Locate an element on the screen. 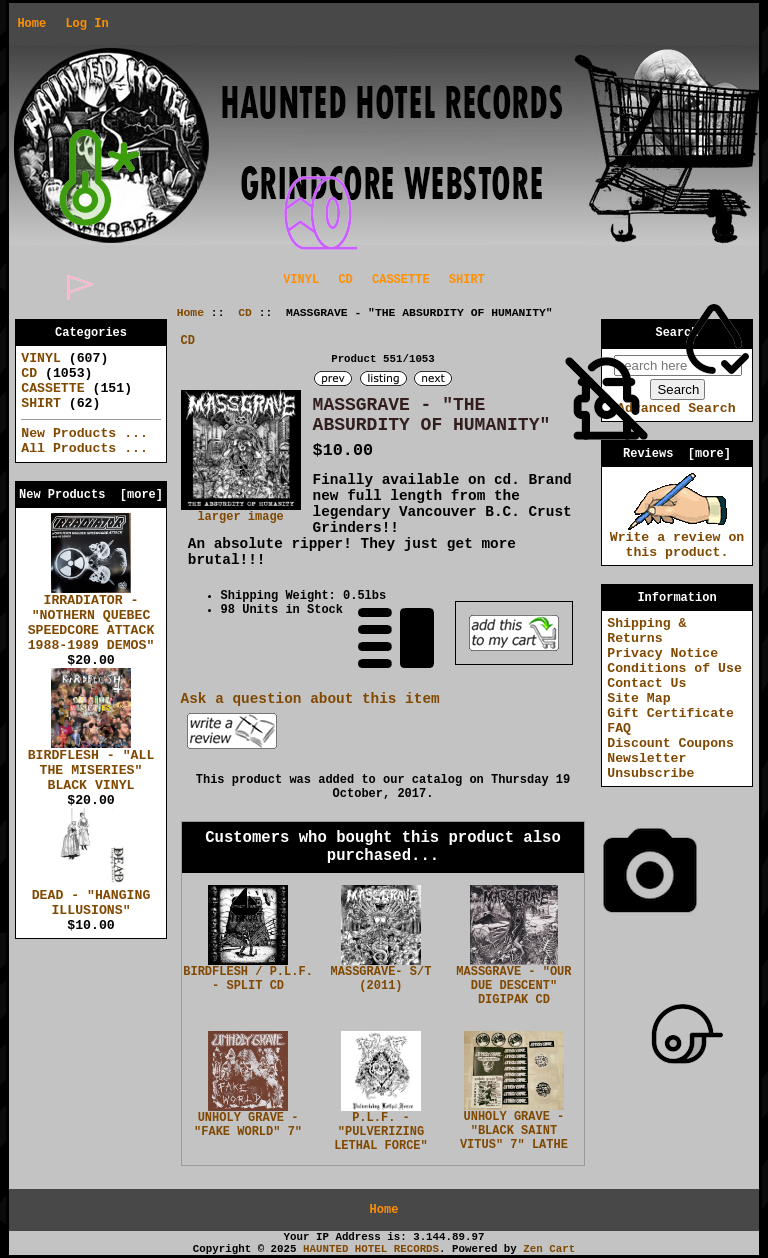 This screenshot has width=768, height=1258. flag or mark an item for follow-up is located at coordinates (77, 287).